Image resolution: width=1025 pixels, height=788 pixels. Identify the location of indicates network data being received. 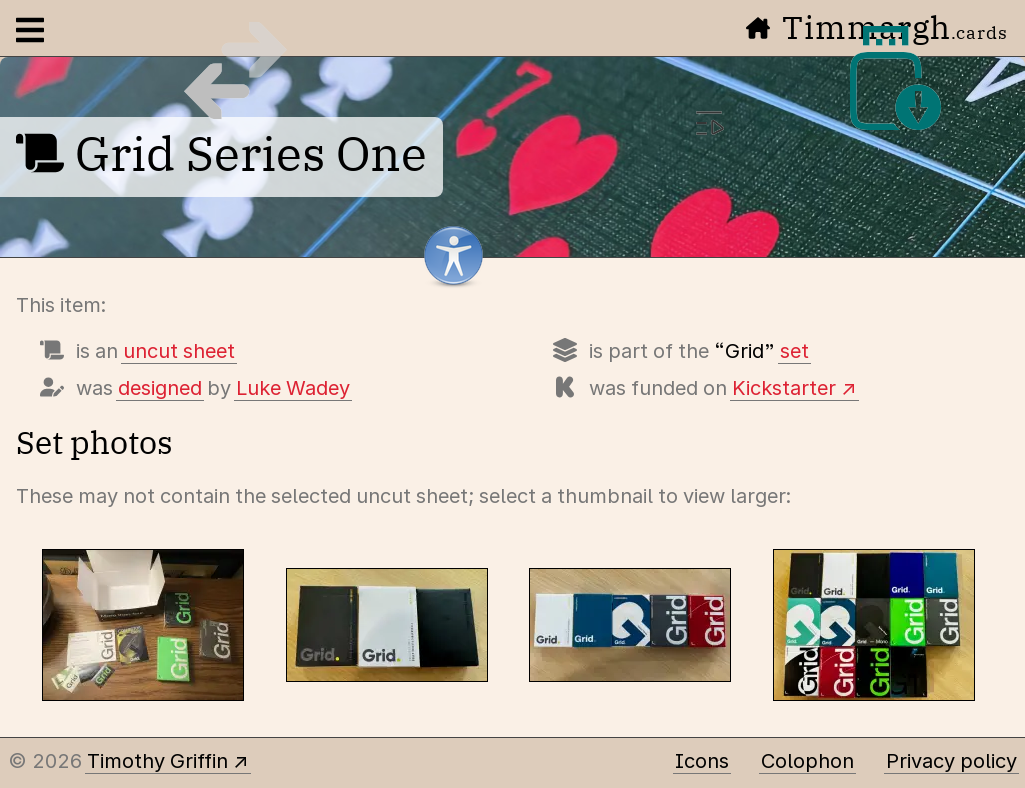
(235, 70).